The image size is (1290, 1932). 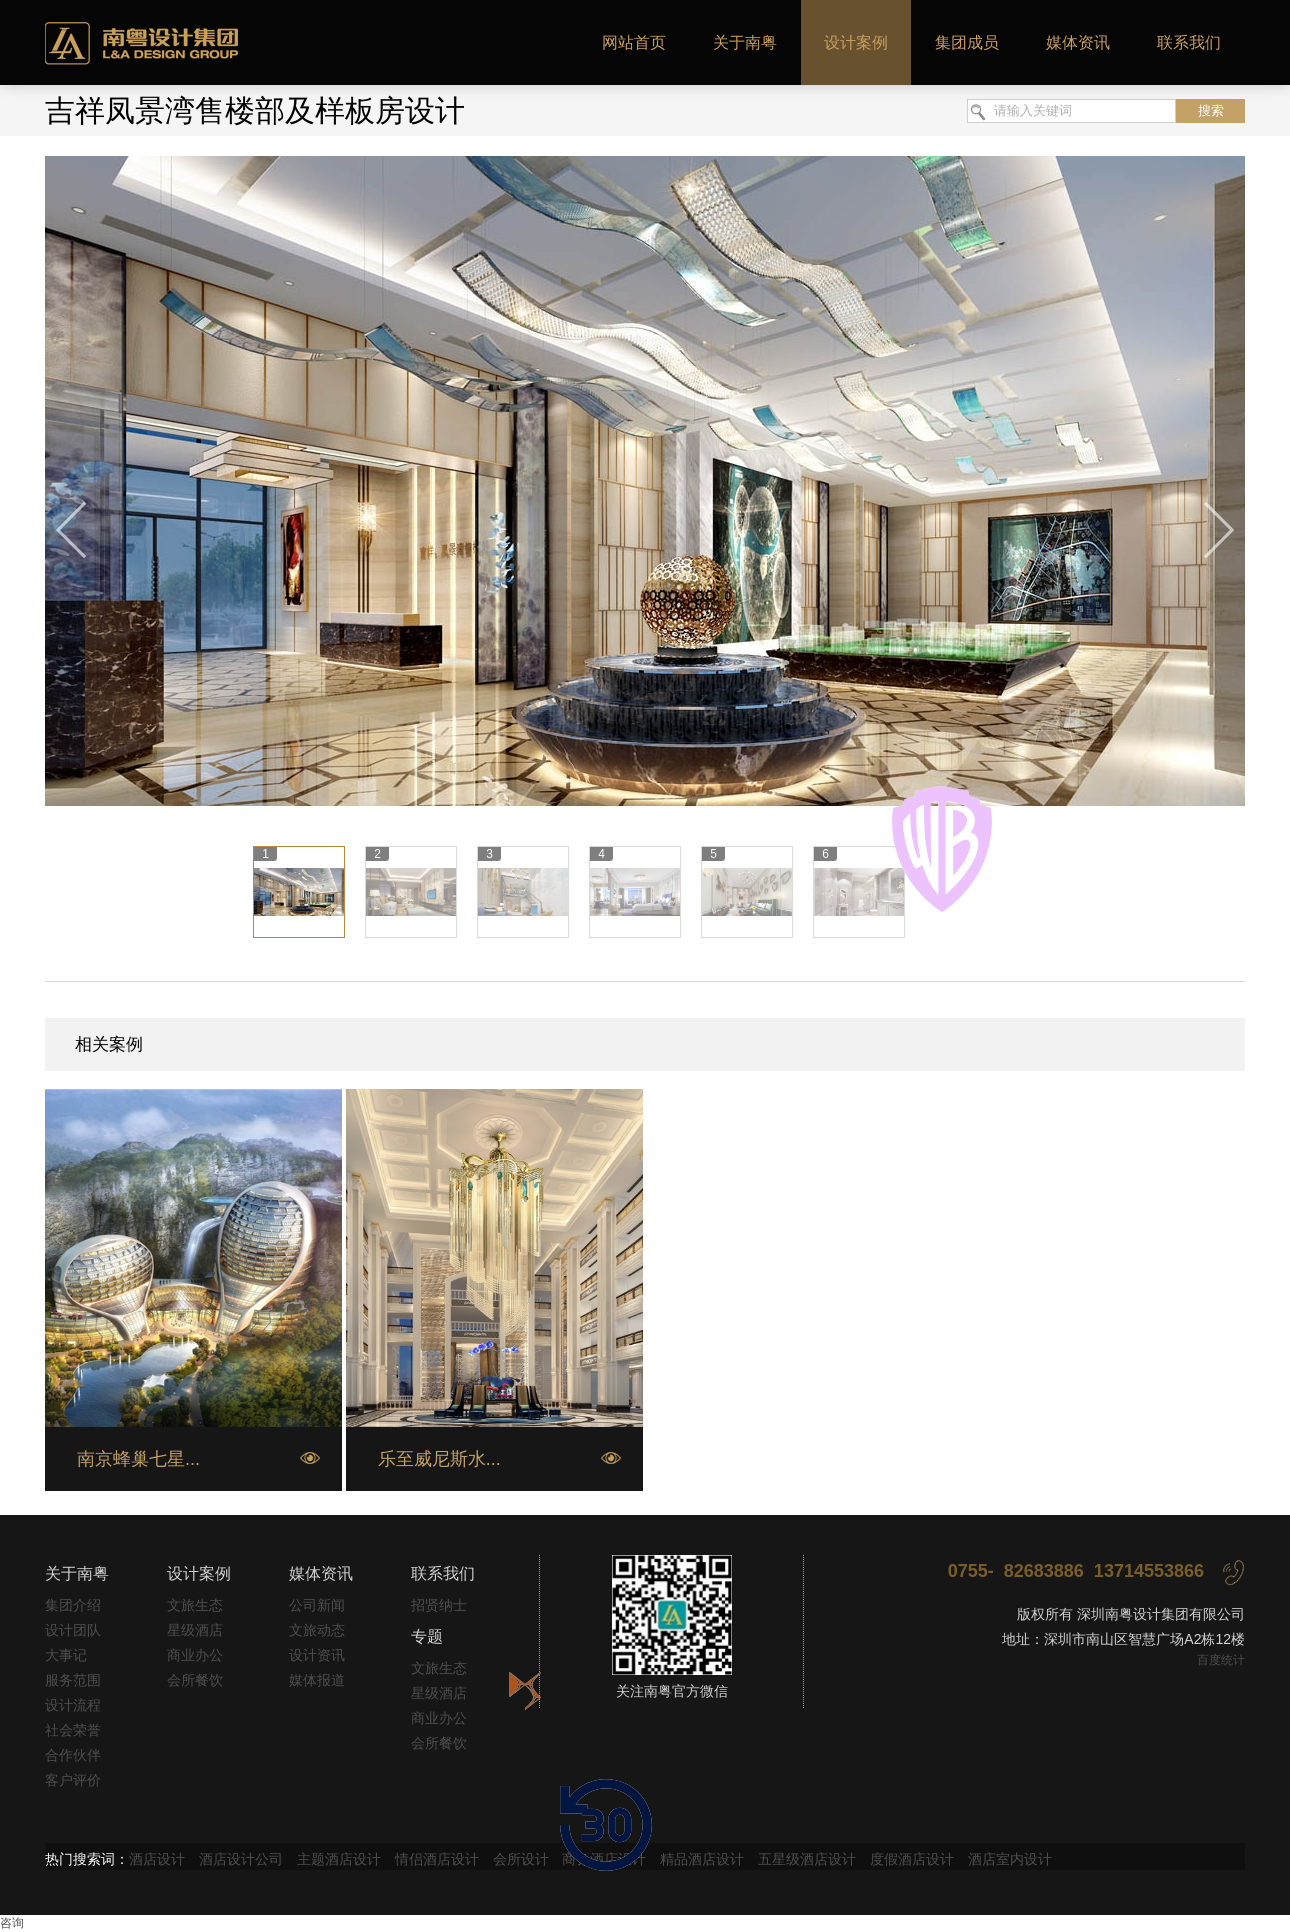 I want to click on DS Automobiles brand logo, so click(x=525, y=1691).